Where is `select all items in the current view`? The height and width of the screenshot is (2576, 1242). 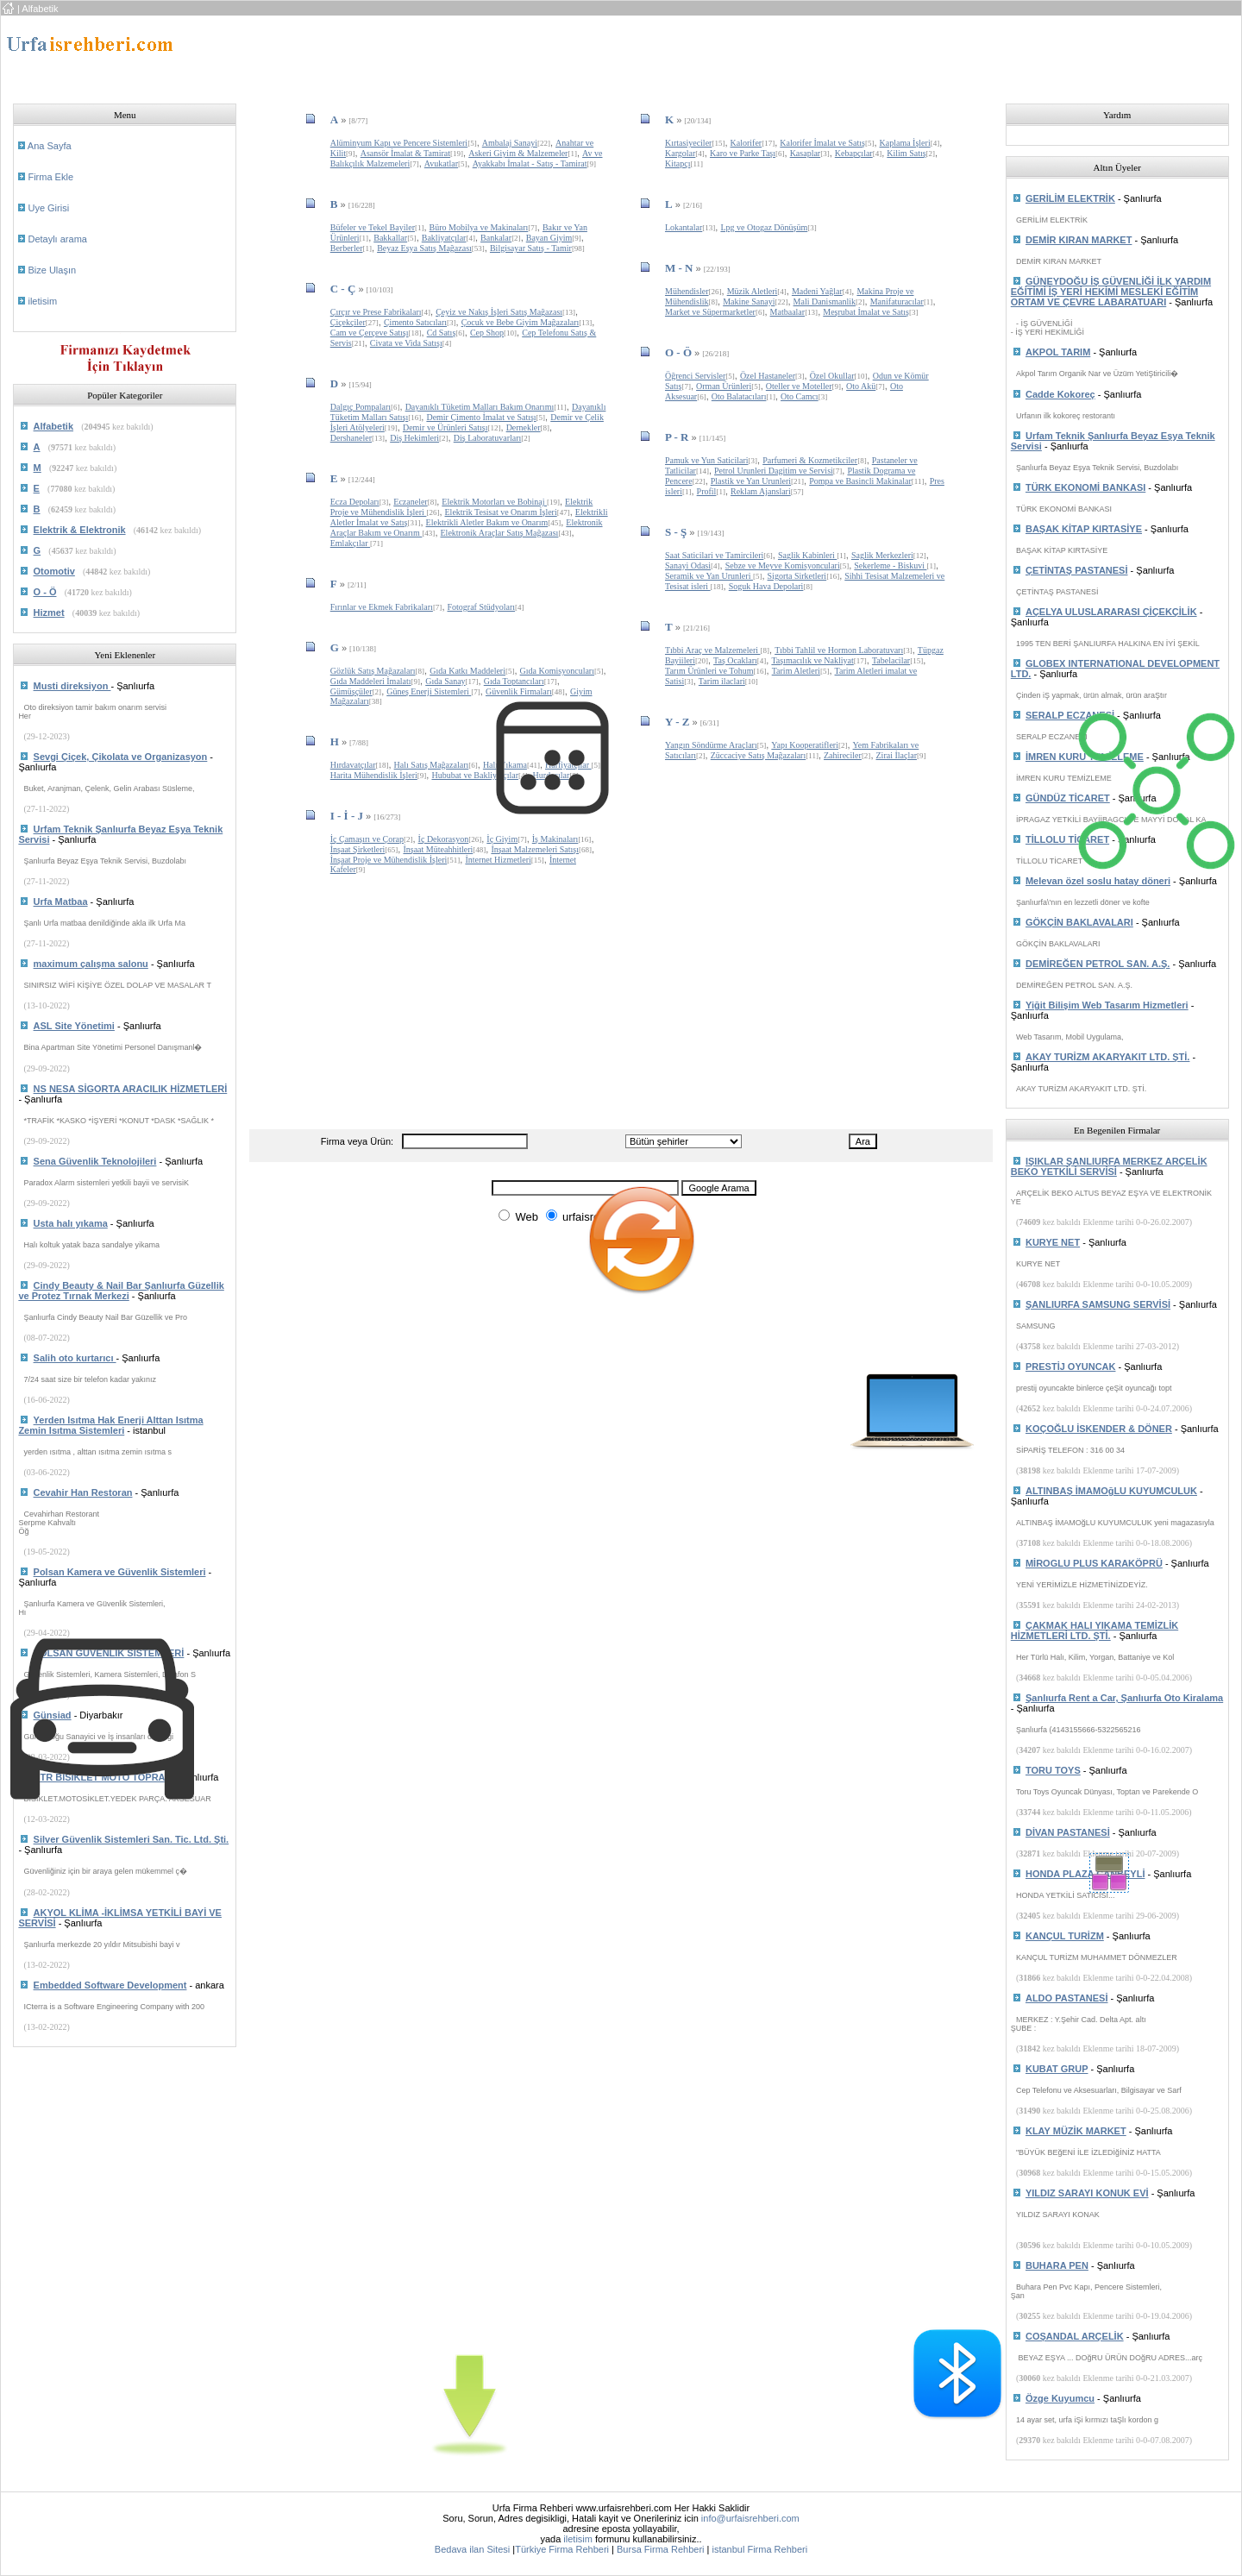 select all items in the current view is located at coordinates (1109, 1873).